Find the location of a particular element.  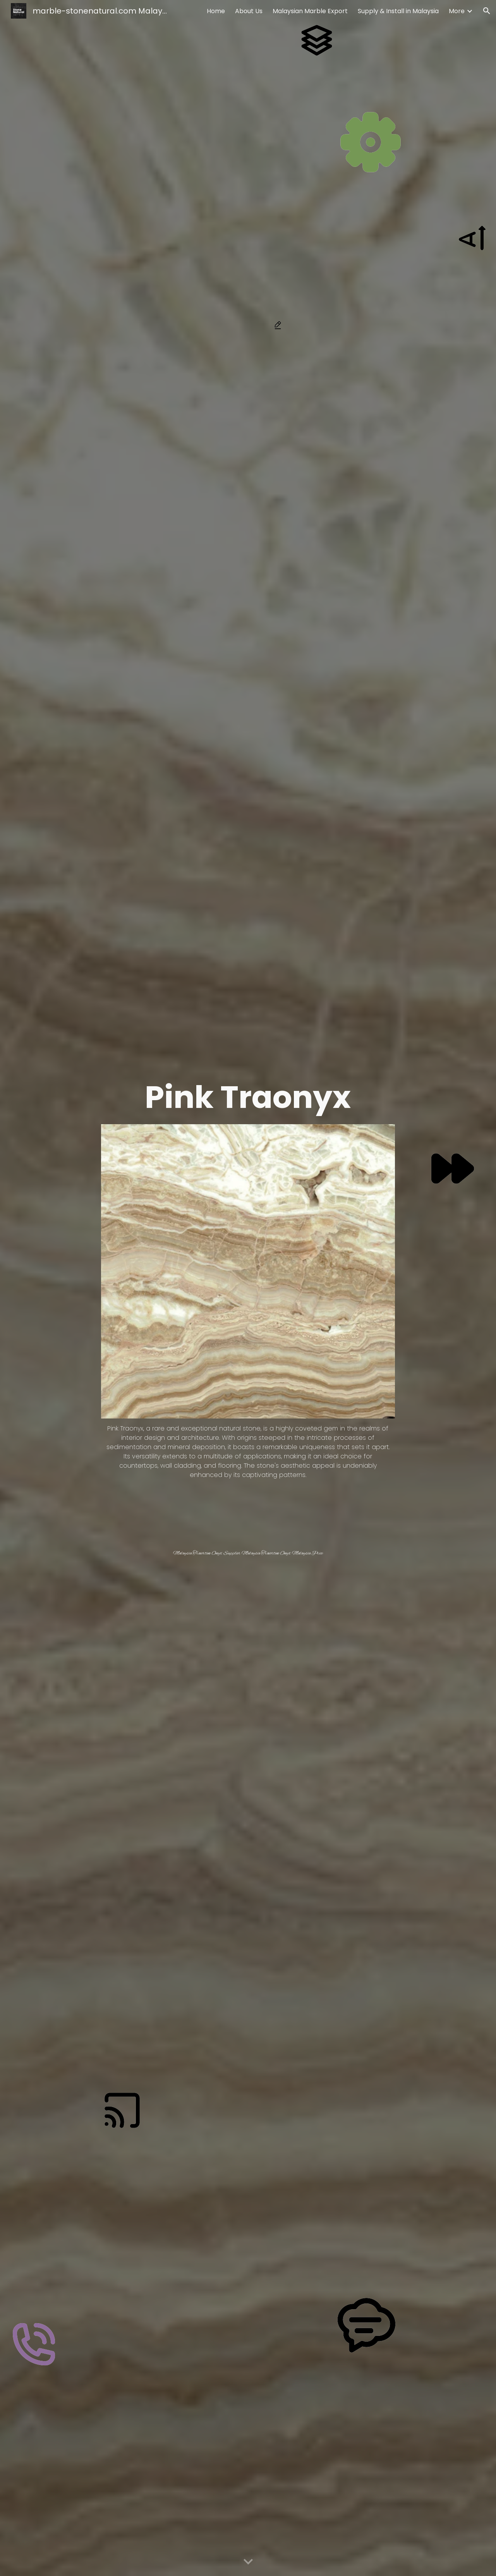

edit content or text is located at coordinates (278, 325).